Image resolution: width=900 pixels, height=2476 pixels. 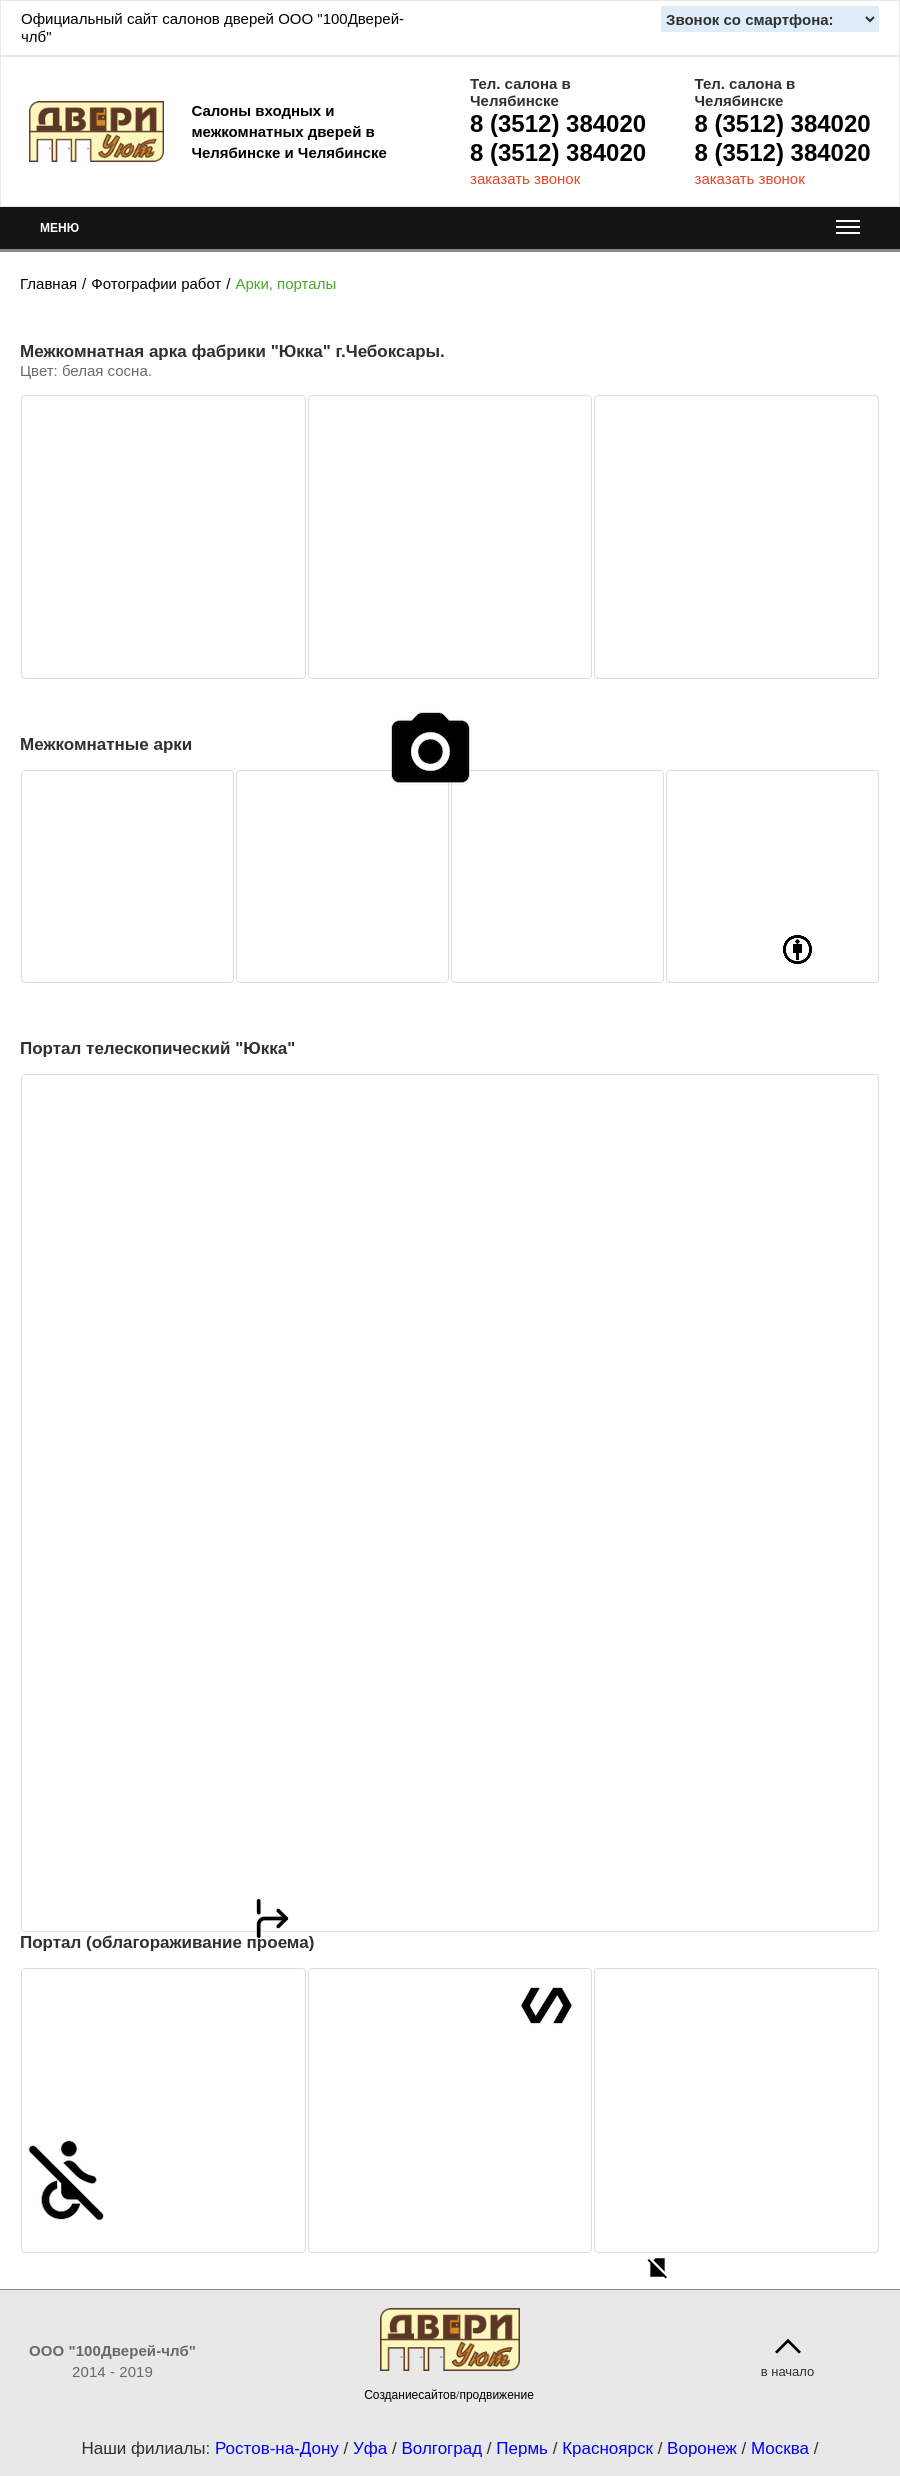 What do you see at coordinates (657, 2267) in the screenshot?
I see `no sim card detected` at bounding box center [657, 2267].